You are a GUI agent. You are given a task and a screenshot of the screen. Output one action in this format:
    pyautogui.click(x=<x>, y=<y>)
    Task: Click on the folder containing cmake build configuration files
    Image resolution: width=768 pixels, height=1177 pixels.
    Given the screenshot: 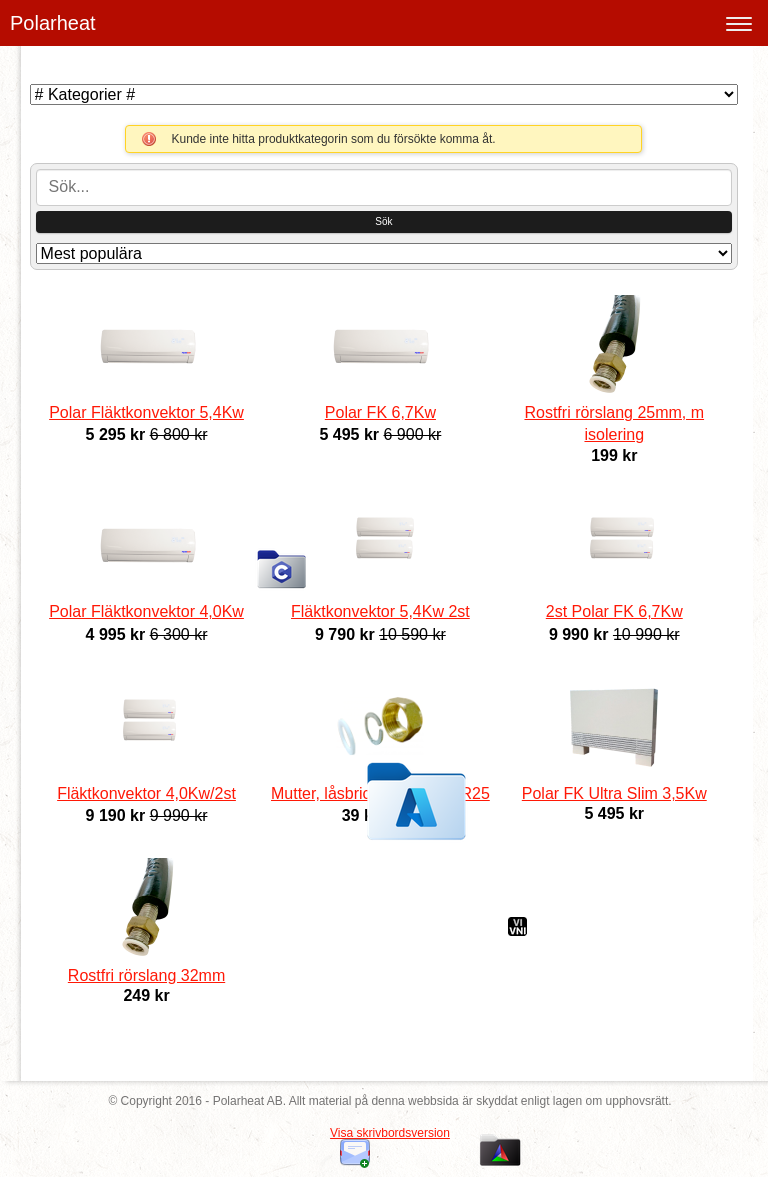 What is the action you would take?
    pyautogui.click(x=500, y=1151)
    